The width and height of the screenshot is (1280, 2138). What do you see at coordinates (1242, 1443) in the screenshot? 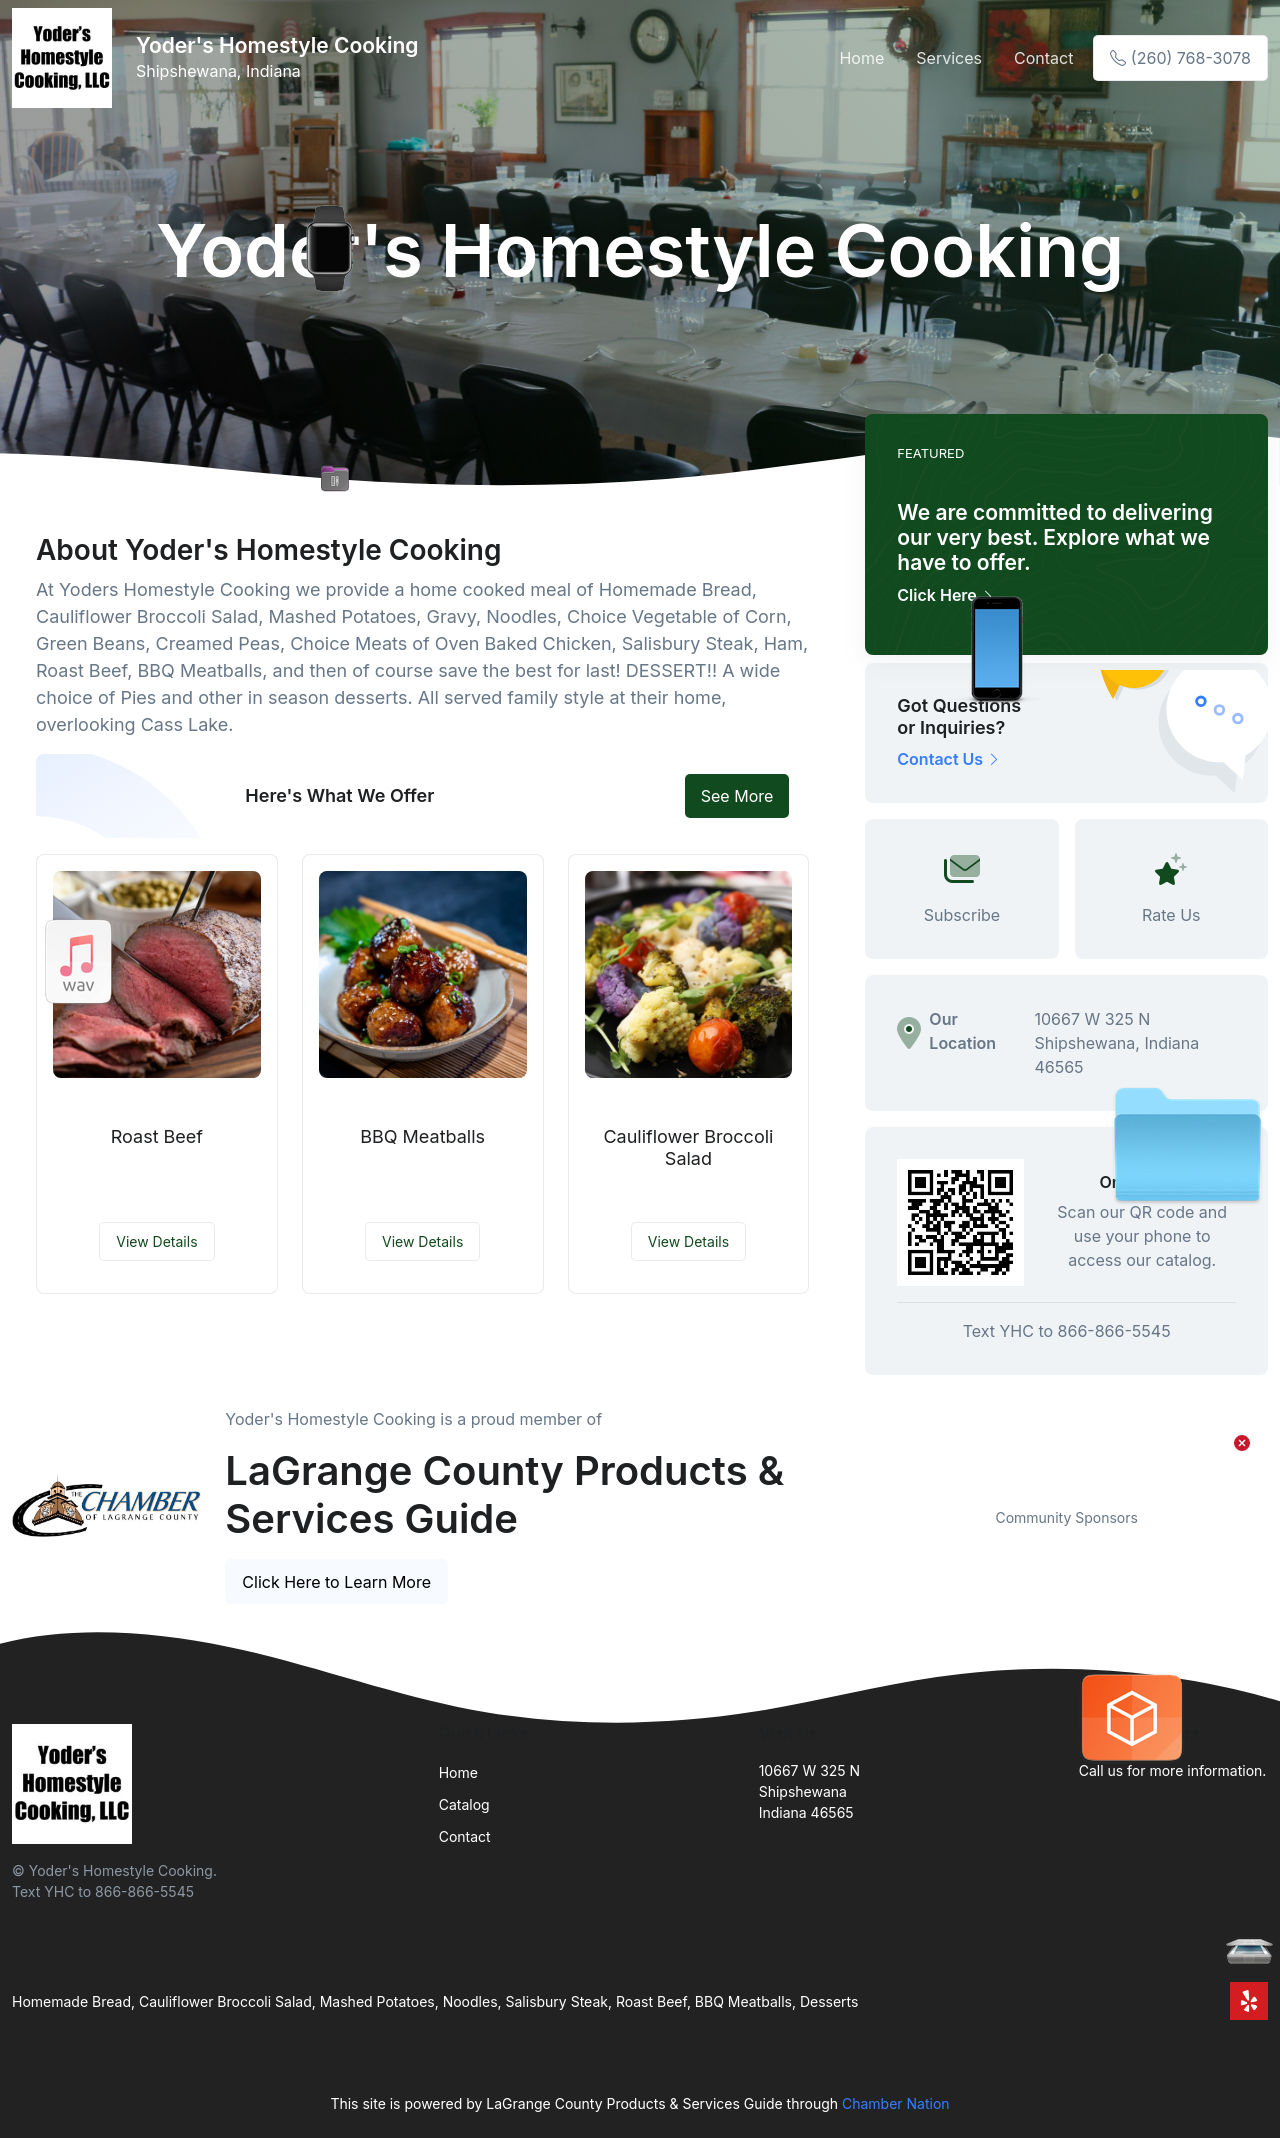
I see `cancel or close the current action` at bounding box center [1242, 1443].